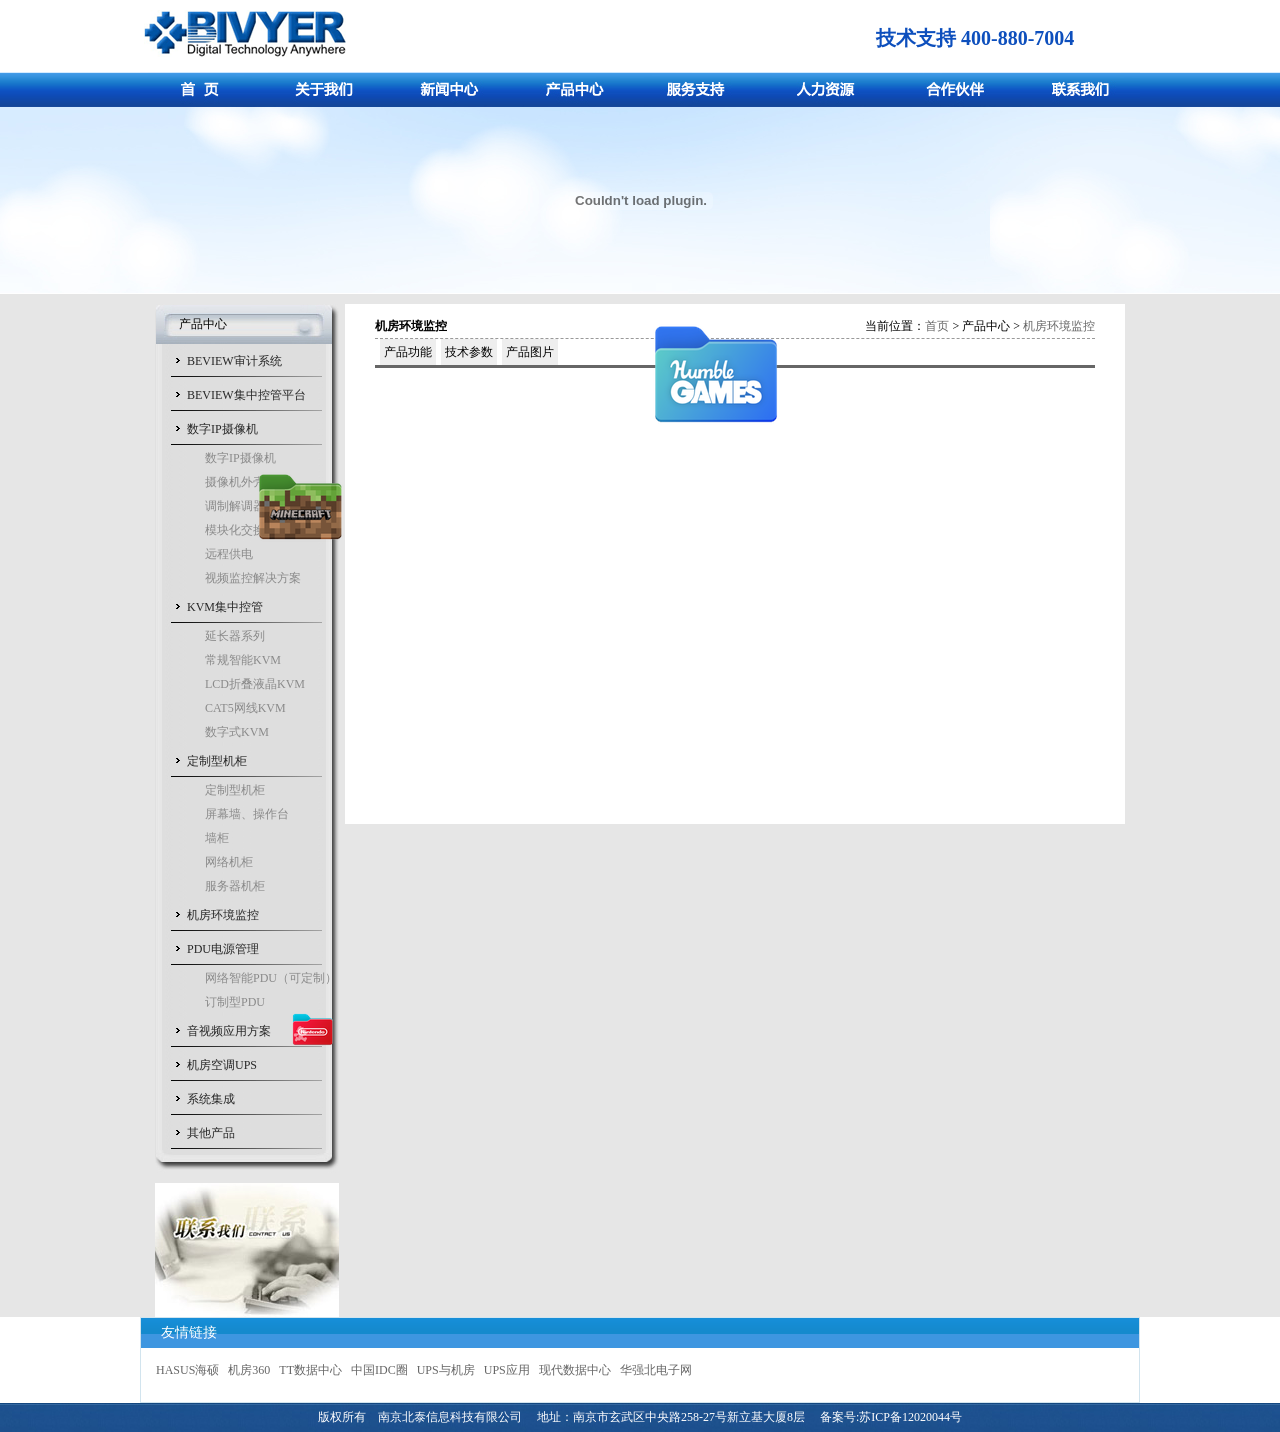  What do you see at coordinates (715, 377) in the screenshot?
I see `open humble games folder` at bounding box center [715, 377].